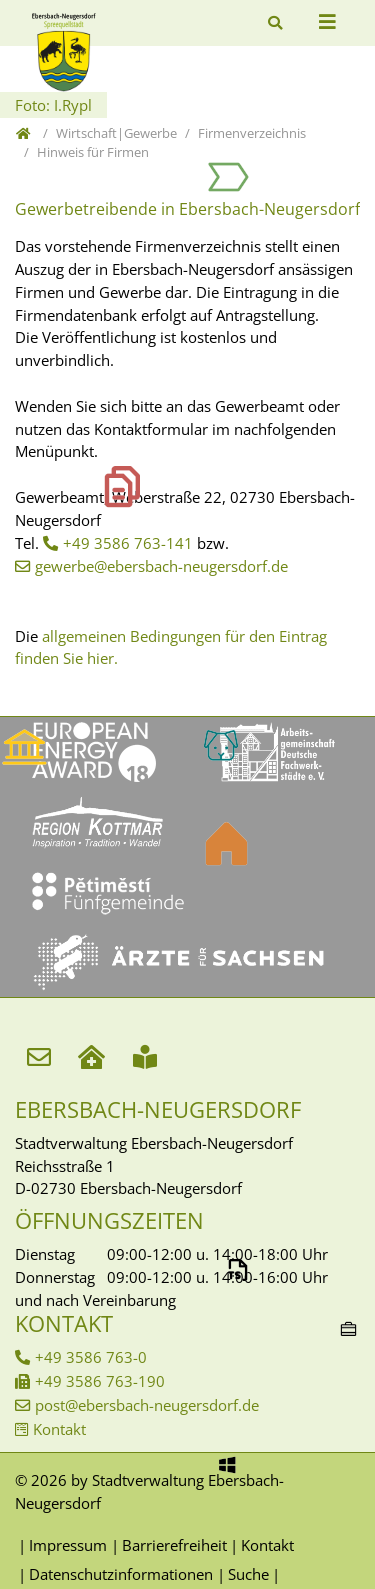  I want to click on view all files, so click(122, 487).